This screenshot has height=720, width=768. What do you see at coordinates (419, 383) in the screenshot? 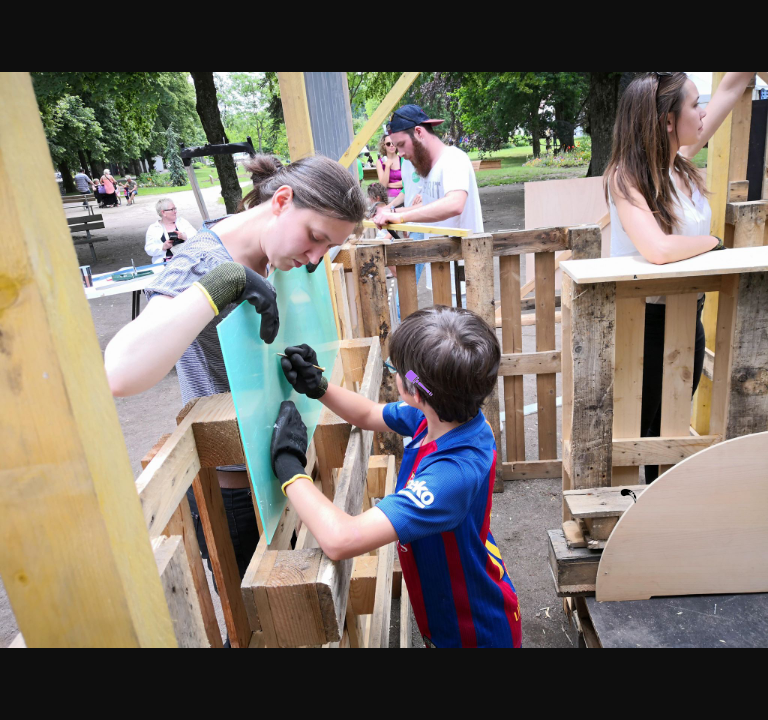
I see `equip stick grenade weapon` at bounding box center [419, 383].